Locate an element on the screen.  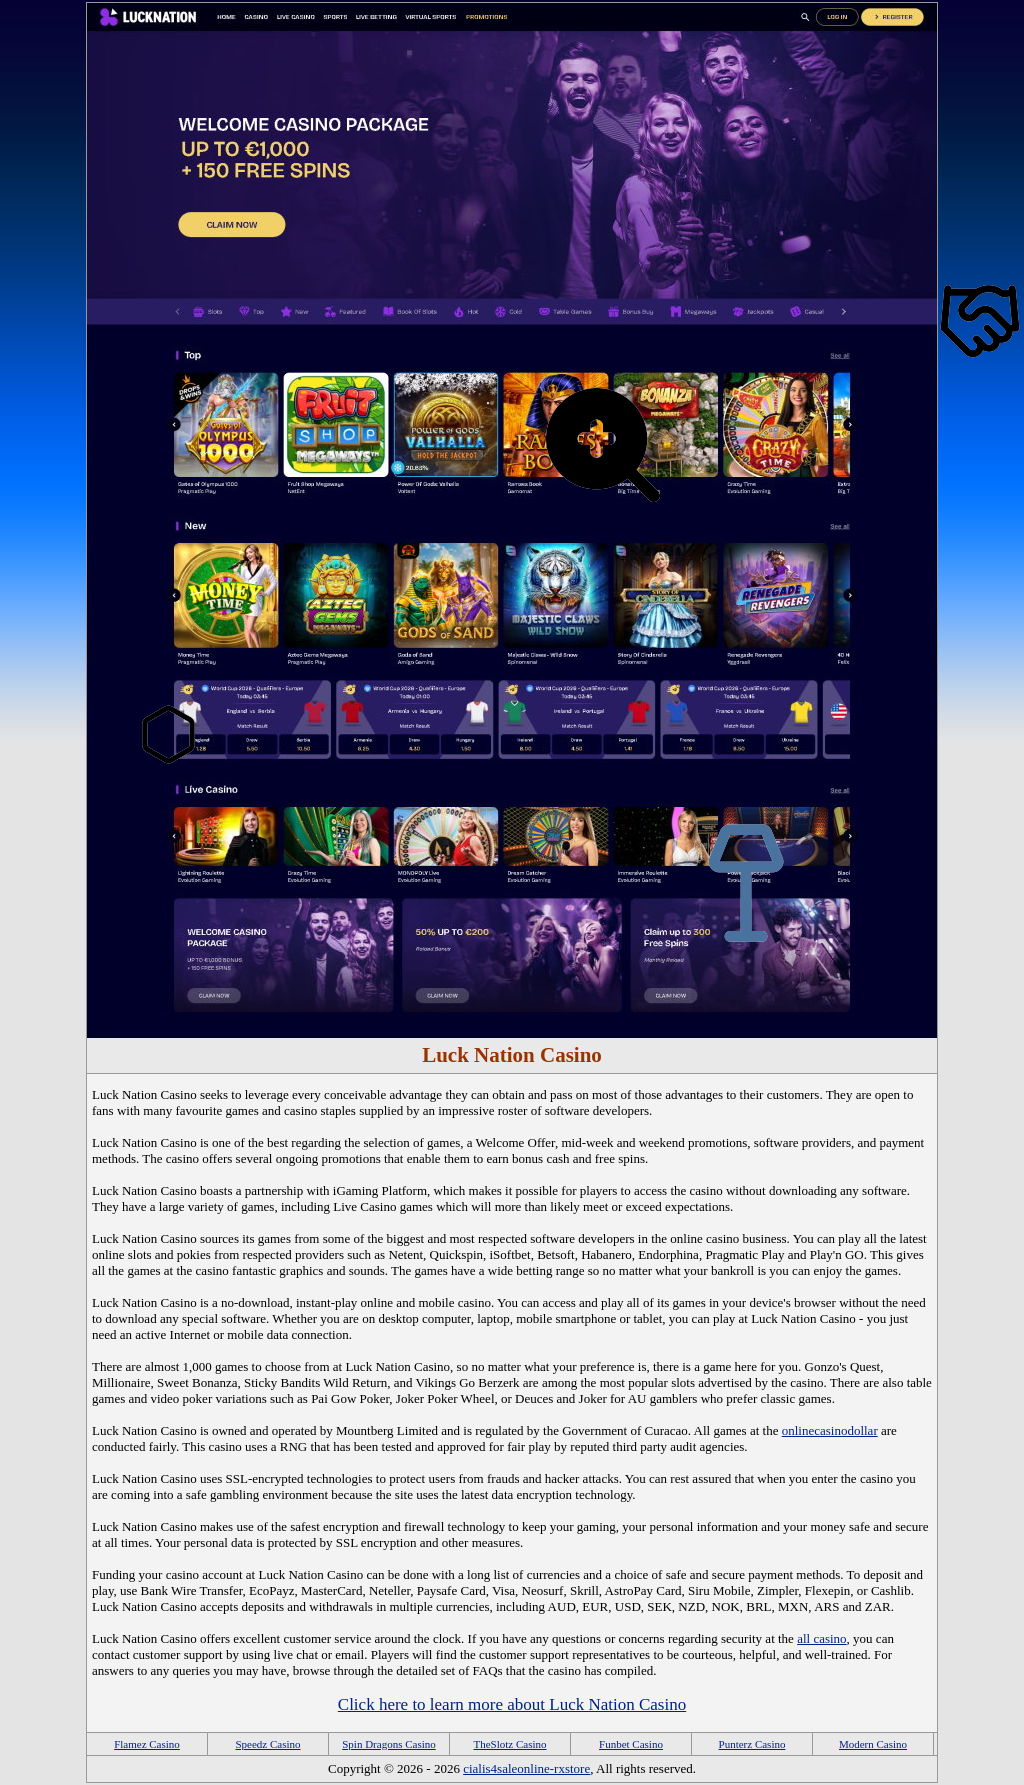
indicates a hexagonal shape or geometric element is located at coordinates (168, 734).